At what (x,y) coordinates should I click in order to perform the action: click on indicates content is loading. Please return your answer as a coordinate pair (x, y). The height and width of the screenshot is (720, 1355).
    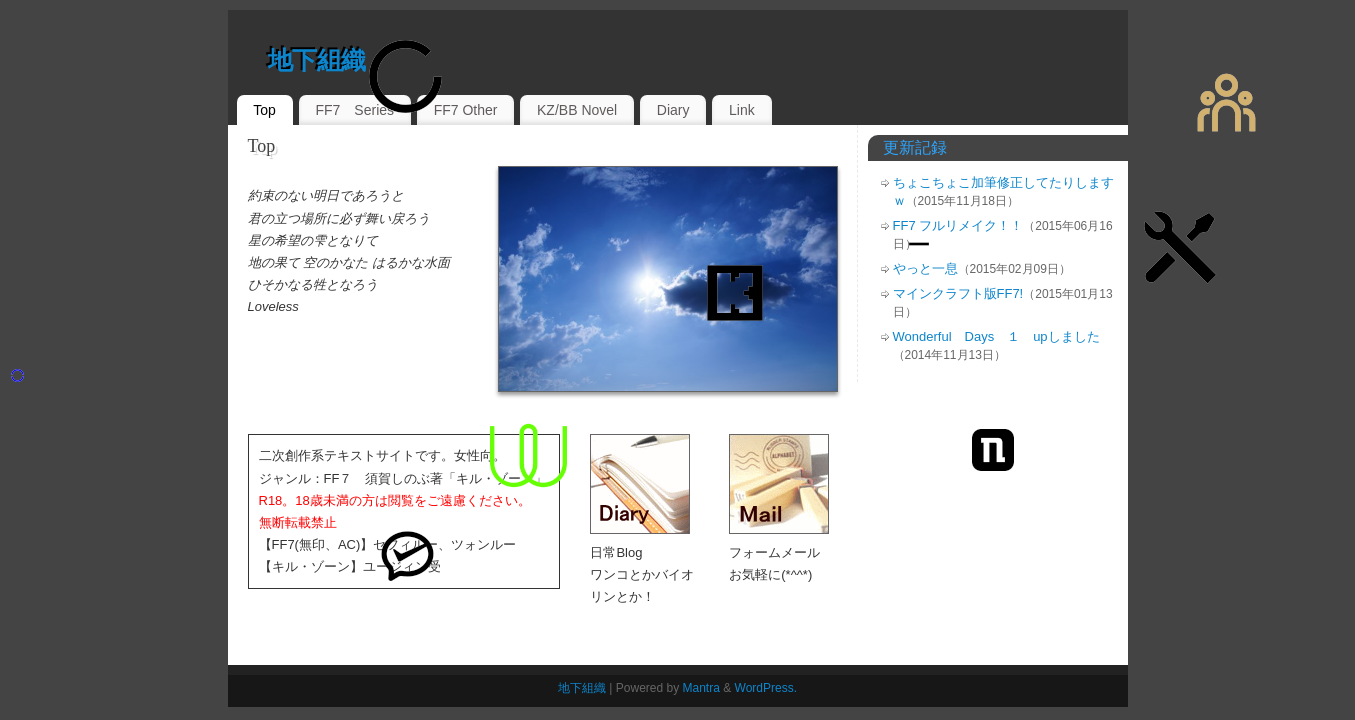
    Looking at the image, I should click on (17, 375).